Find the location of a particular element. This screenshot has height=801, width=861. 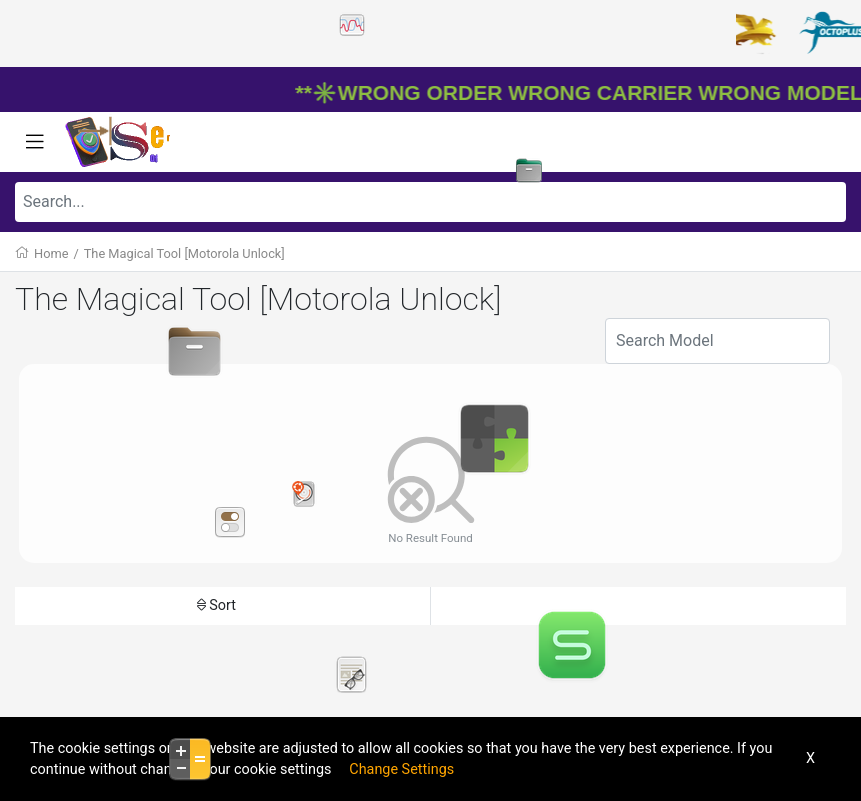

open file manager application is located at coordinates (194, 351).